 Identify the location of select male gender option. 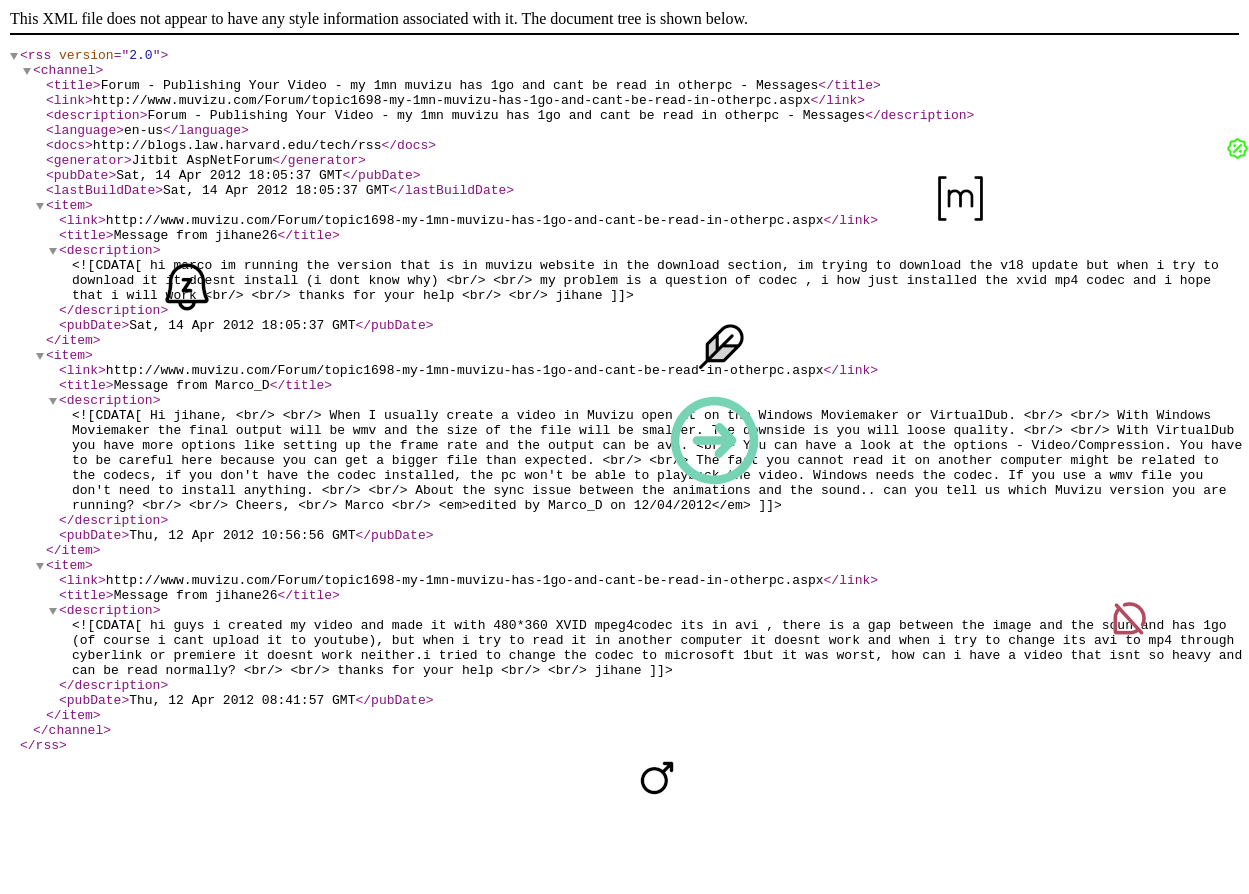
(657, 778).